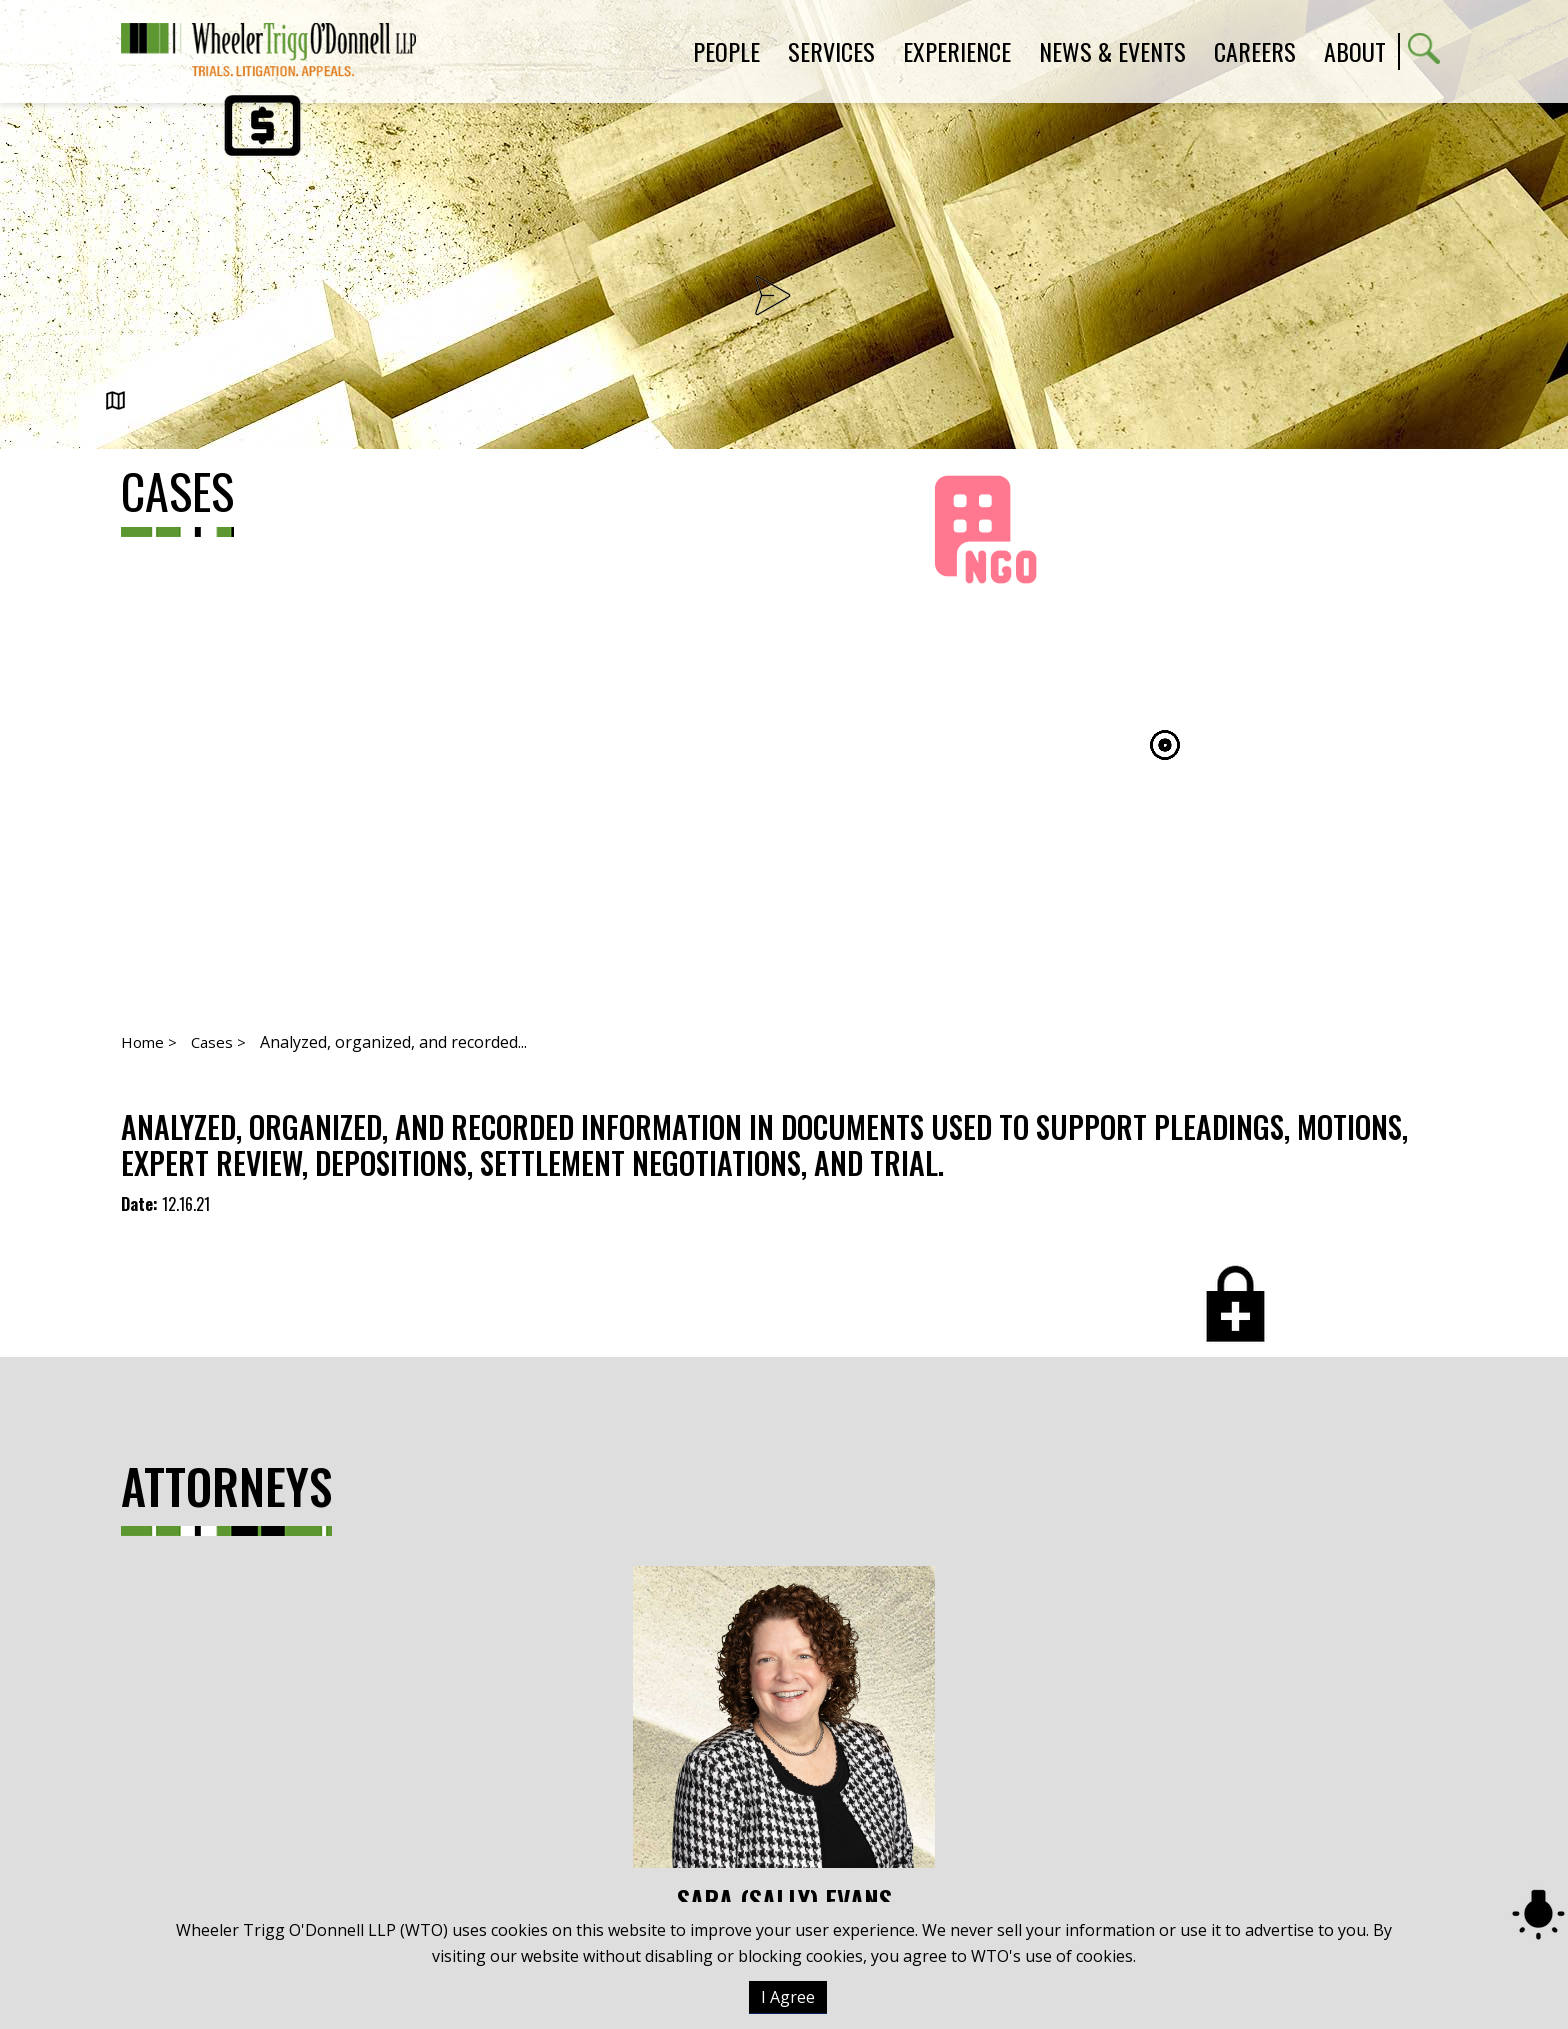 The image size is (1568, 2029). I want to click on send a message, so click(770, 295).